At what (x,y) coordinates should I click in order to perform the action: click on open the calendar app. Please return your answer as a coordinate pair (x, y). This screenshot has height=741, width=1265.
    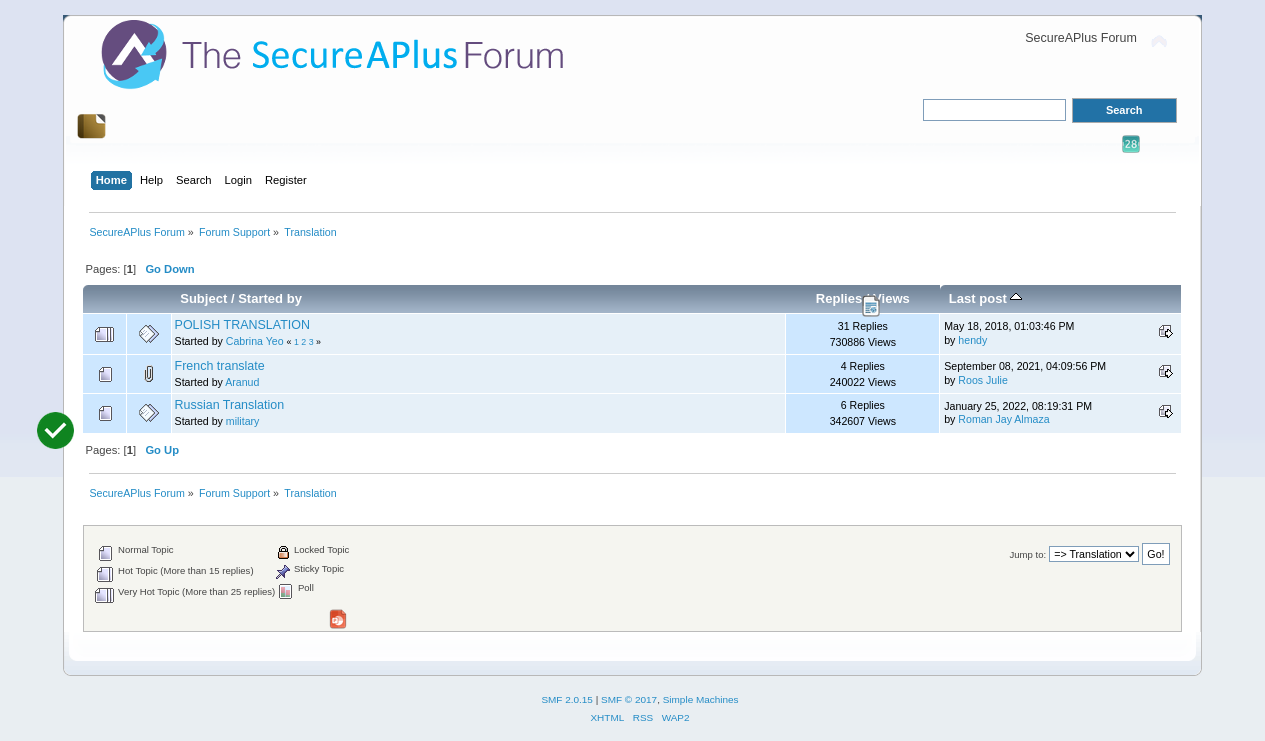
    Looking at the image, I should click on (1131, 144).